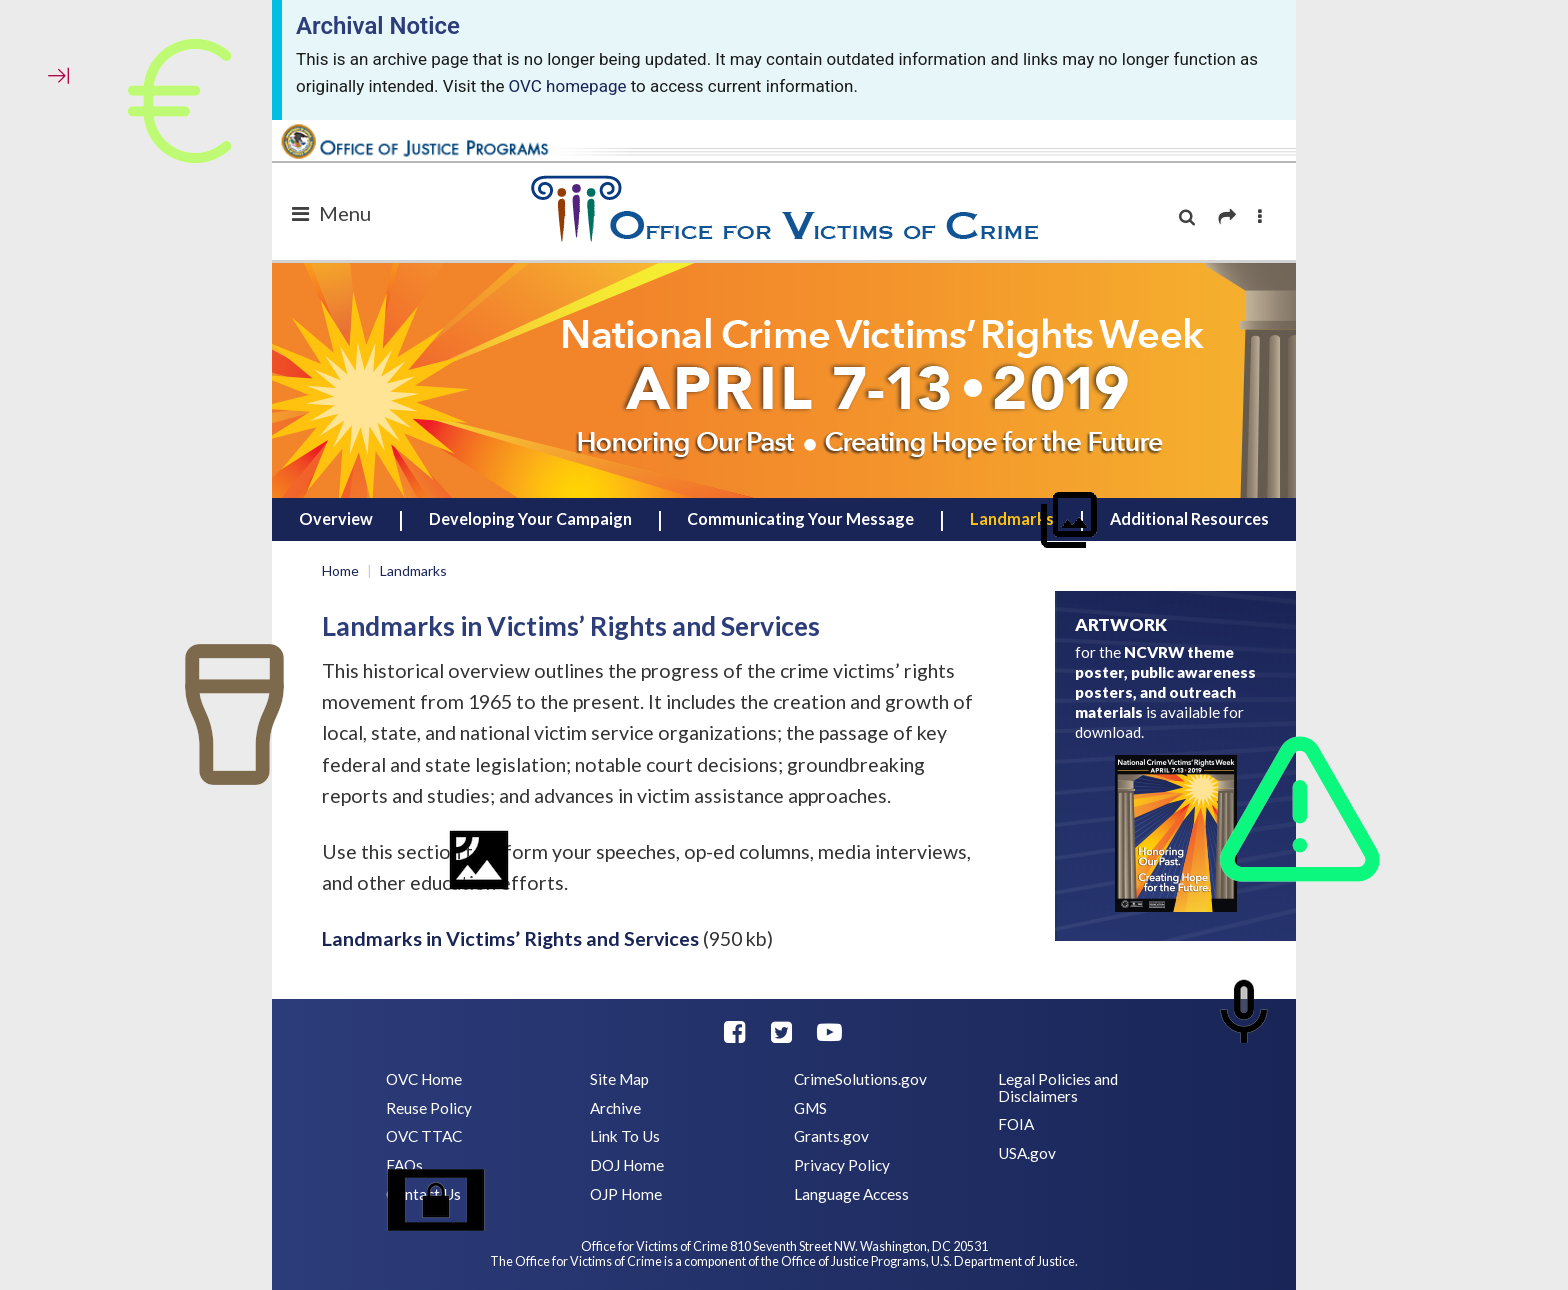  Describe the element at coordinates (234, 714) in the screenshot. I see `browse nearby bars or pubs` at that location.